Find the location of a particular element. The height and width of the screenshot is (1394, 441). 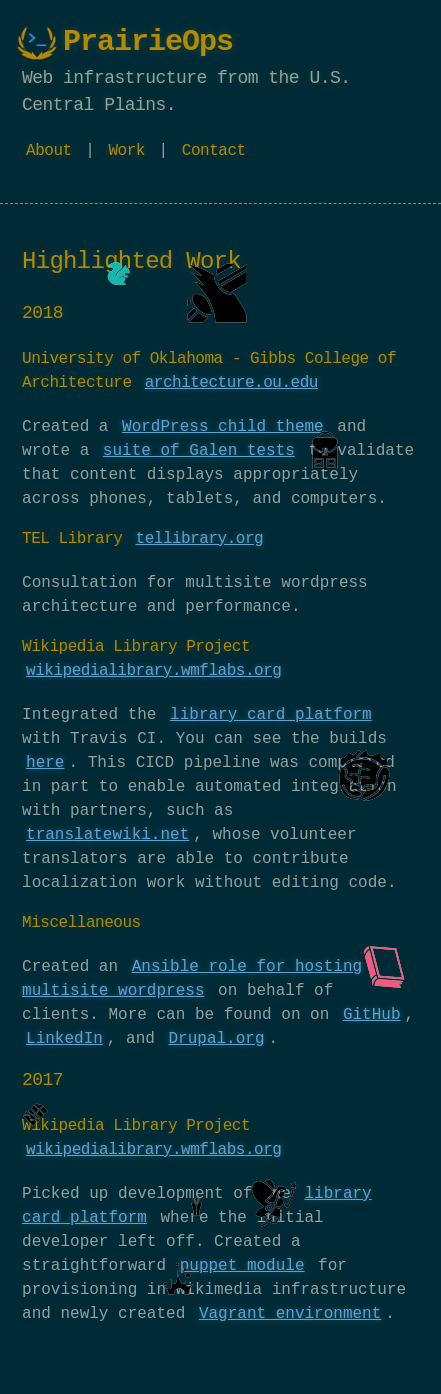

access fairy tale or fantasy game content is located at coordinates (275, 1203).